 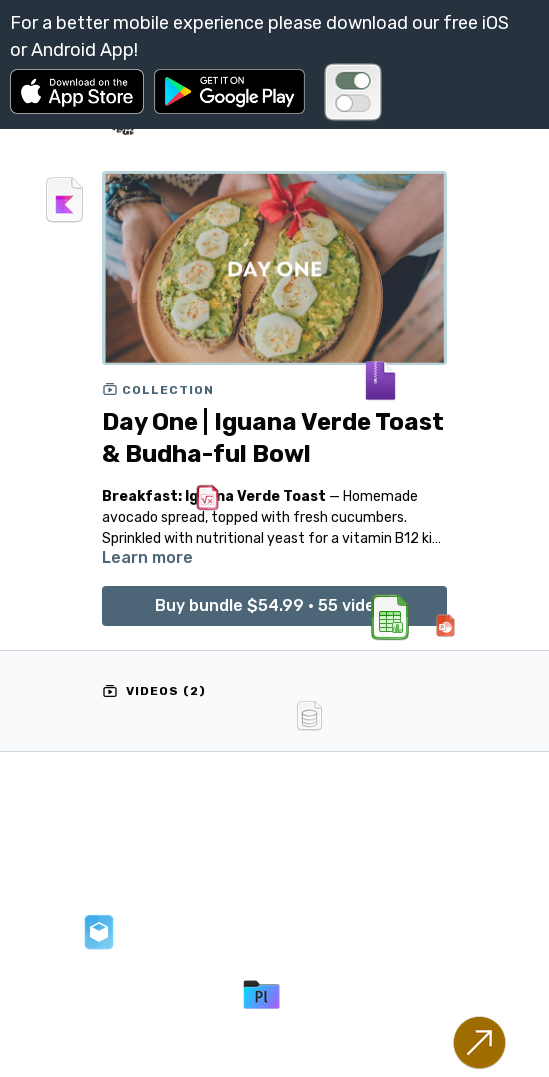 What do you see at coordinates (380, 381) in the screenshot?
I see `a compressed bzip archive file` at bounding box center [380, 381].